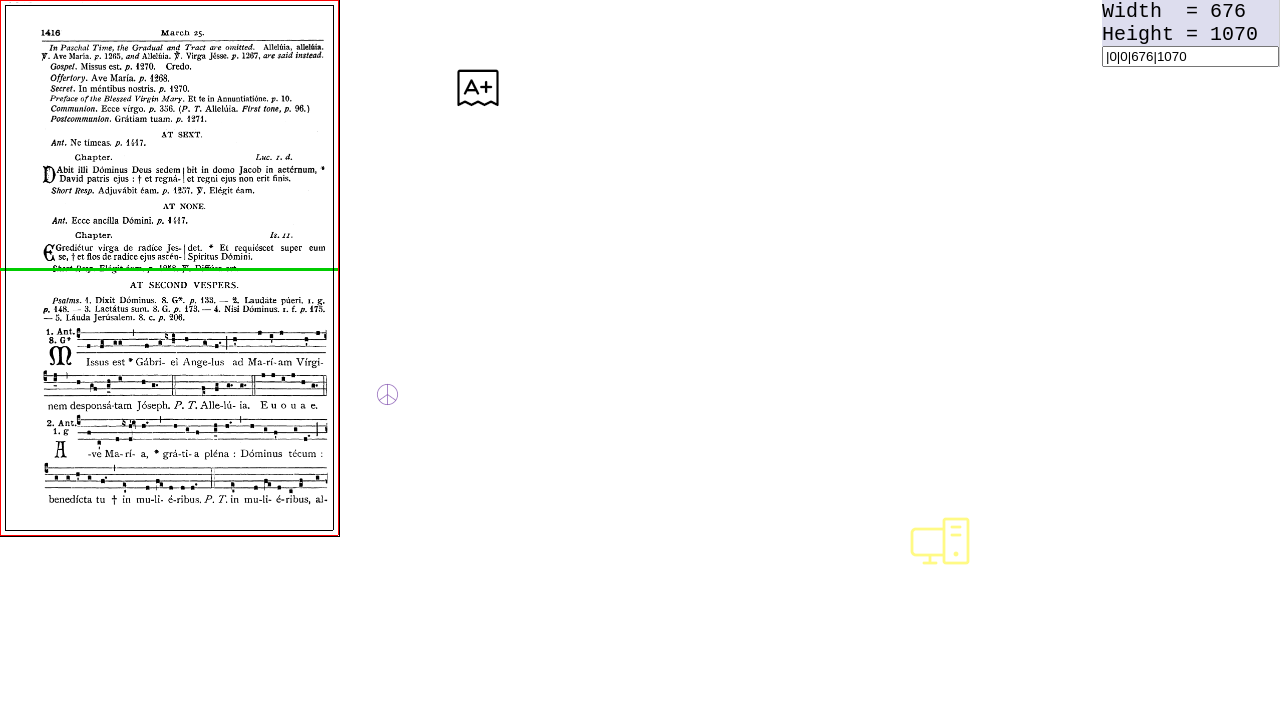 This screenshot has width=1280, height=720. I want to click on view exam or test results, so click(478, 87).